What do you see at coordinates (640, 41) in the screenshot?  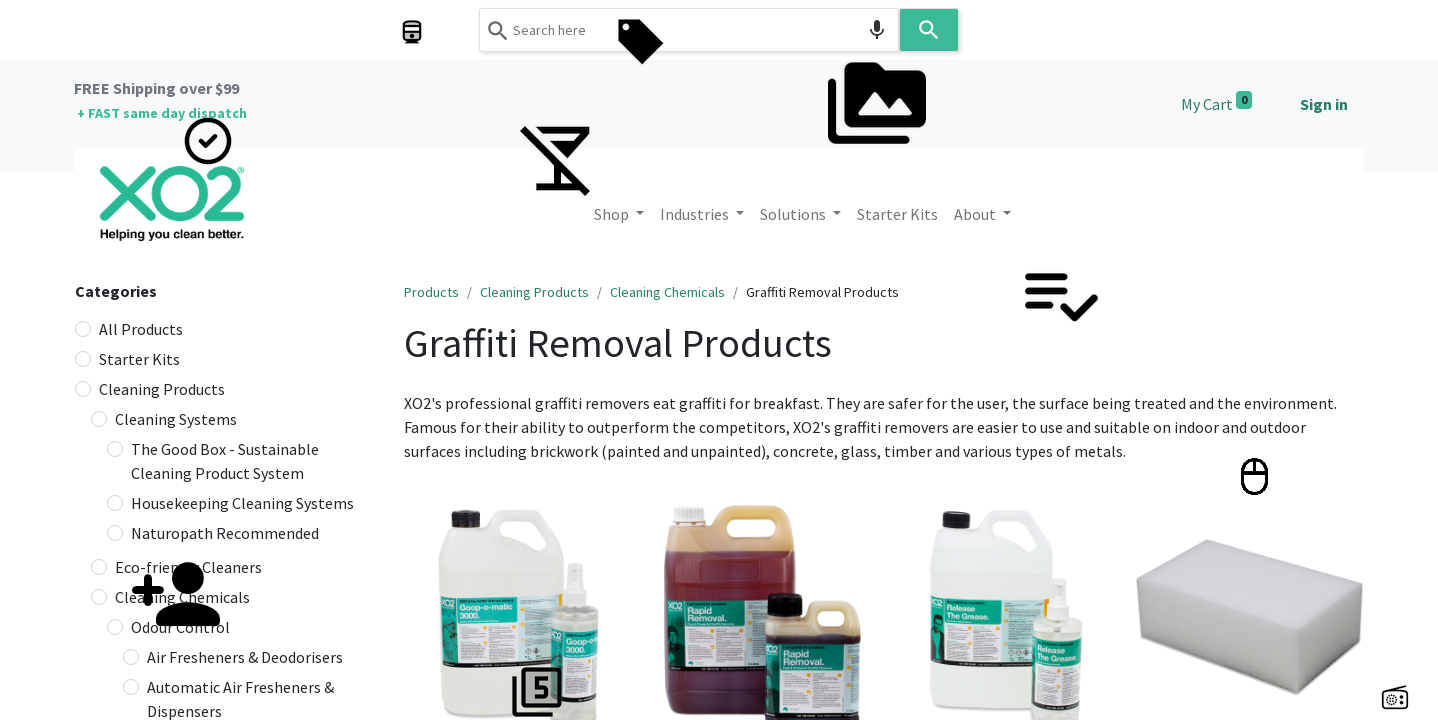 I see `add or view tags for an item` at bounding box center [640, 41].